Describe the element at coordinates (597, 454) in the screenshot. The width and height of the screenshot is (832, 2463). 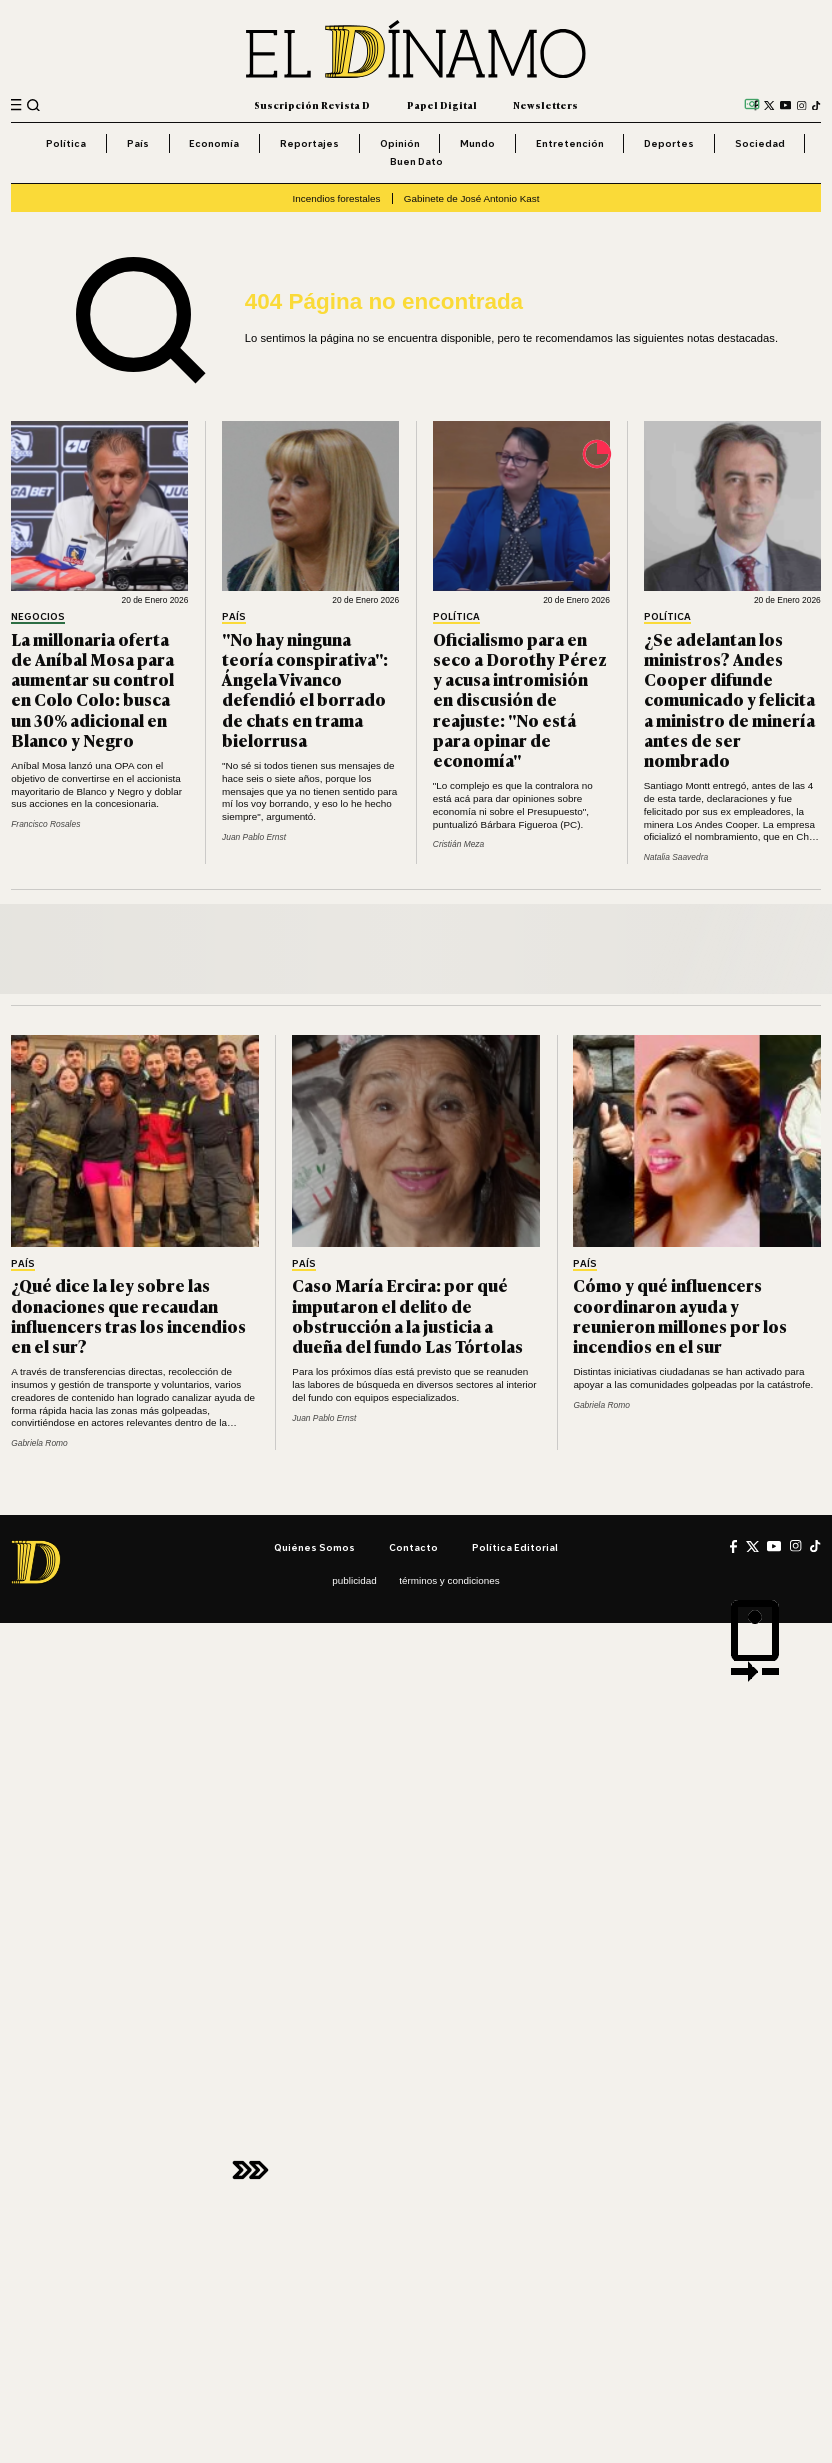
I see `indicates 25% progress or completion` at that location.